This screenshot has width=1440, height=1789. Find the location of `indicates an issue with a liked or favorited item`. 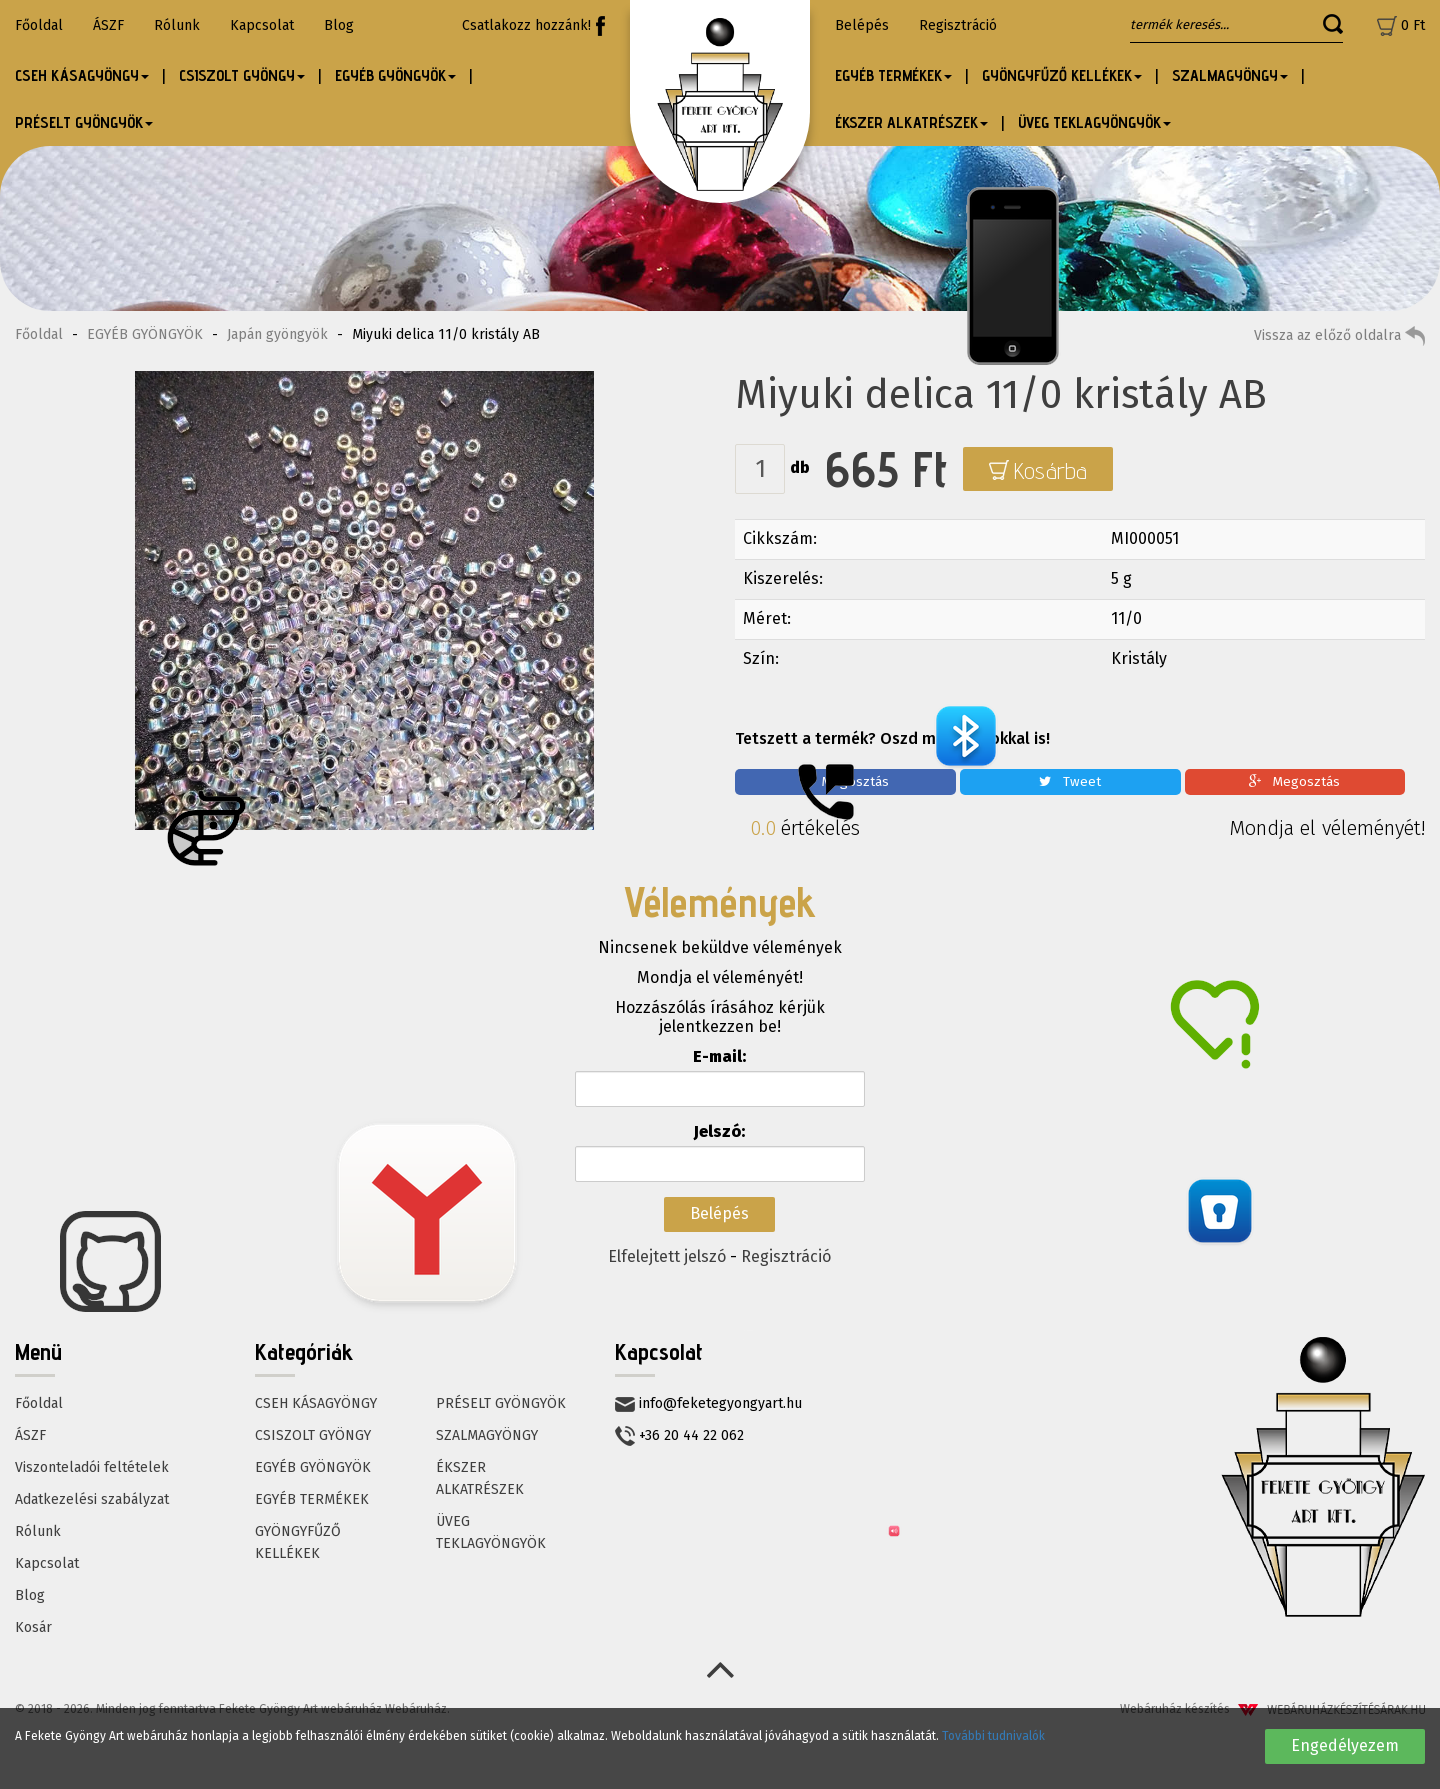

indicates an issue with a liked or favorited item is located at coordinates (1215, 1020).